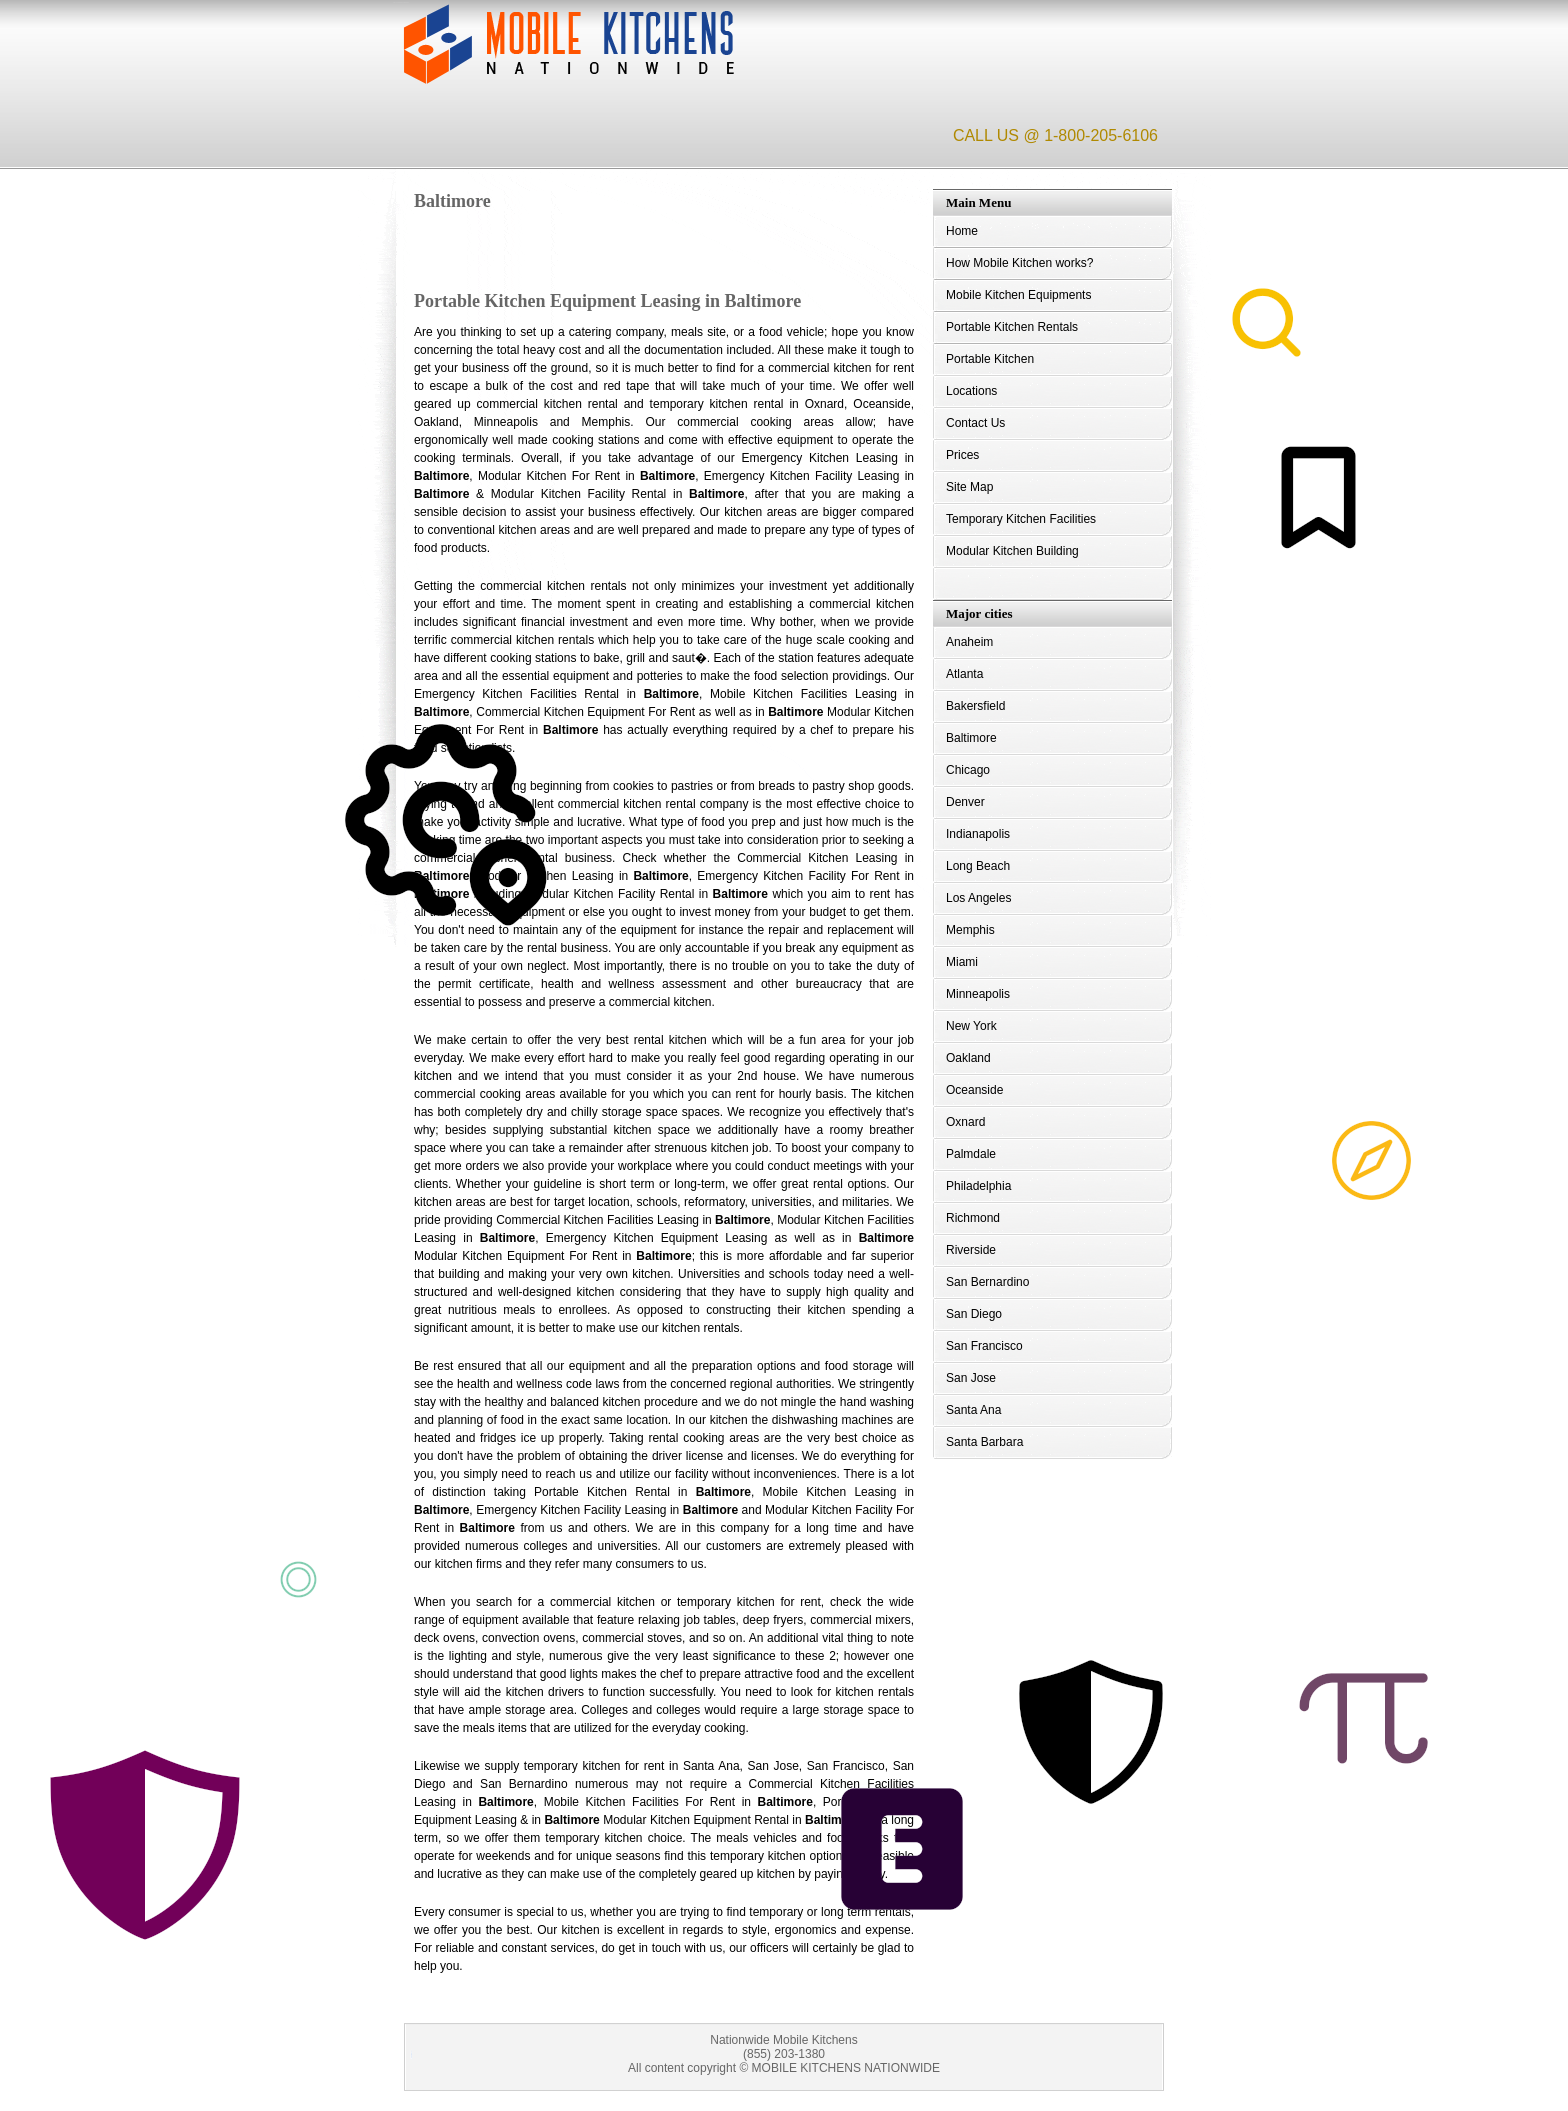 The image size is (1568, 2111). I want to click on access navigation or direction features, so click(1371, 1160).